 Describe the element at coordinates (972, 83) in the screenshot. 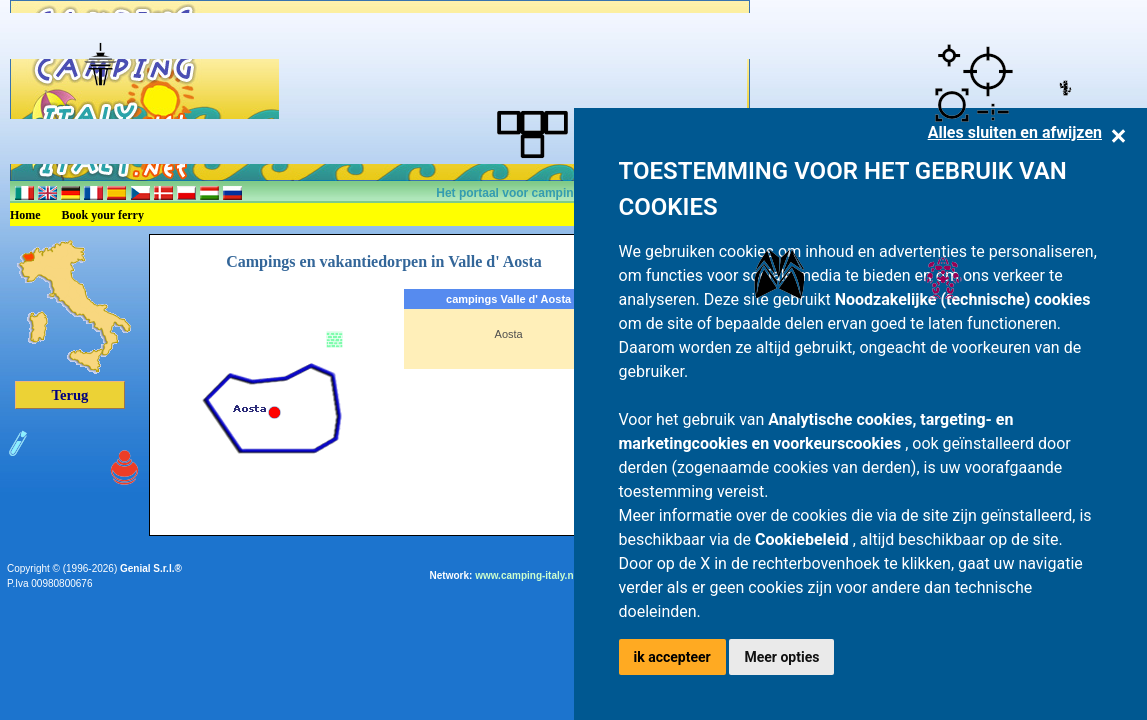

I see `select multiple targets or objects` at that location.